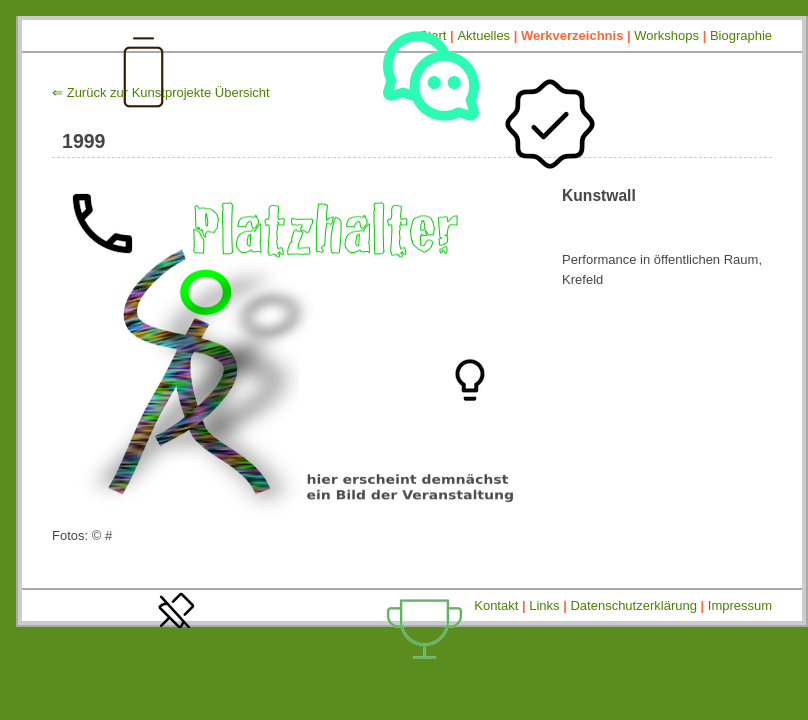  Describe the element at coordinates (431, 76) in the screenshot. I see `open wechat messaging app` at that location.